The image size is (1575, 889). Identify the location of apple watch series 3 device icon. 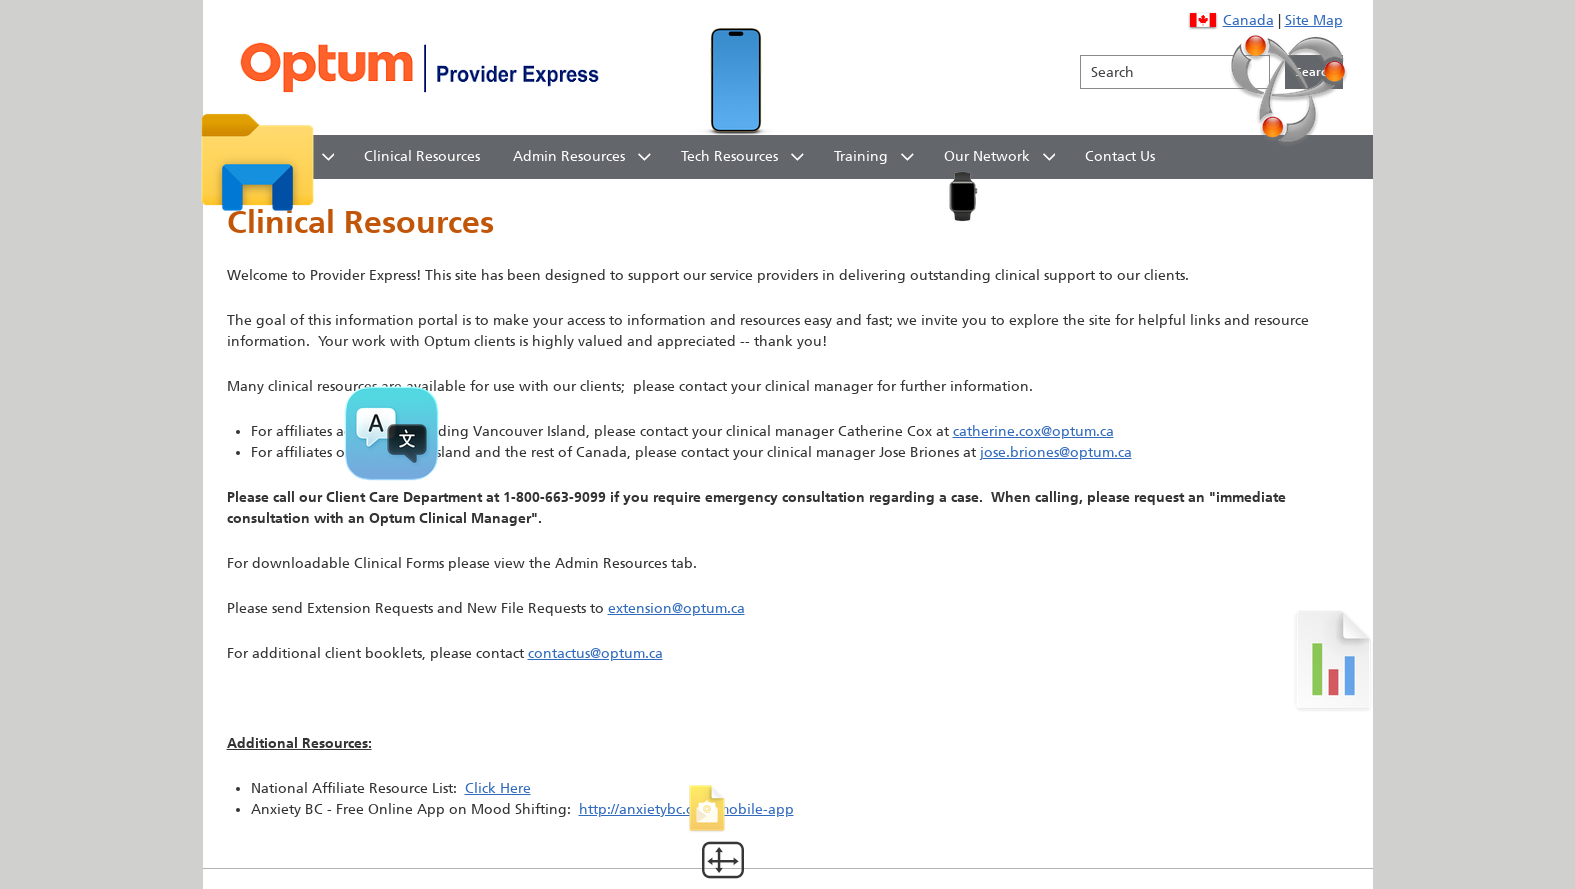
(962, 196).